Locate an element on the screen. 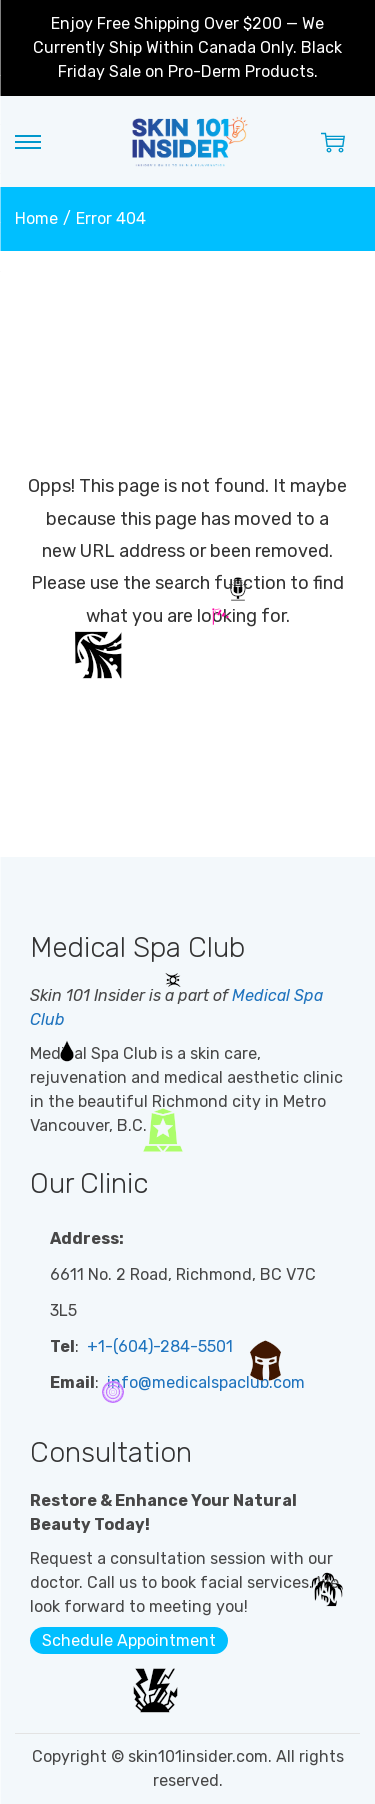 This screenshot has height=1804, width=375. indicates water or hydration level is located at coordinates (67, 1051).